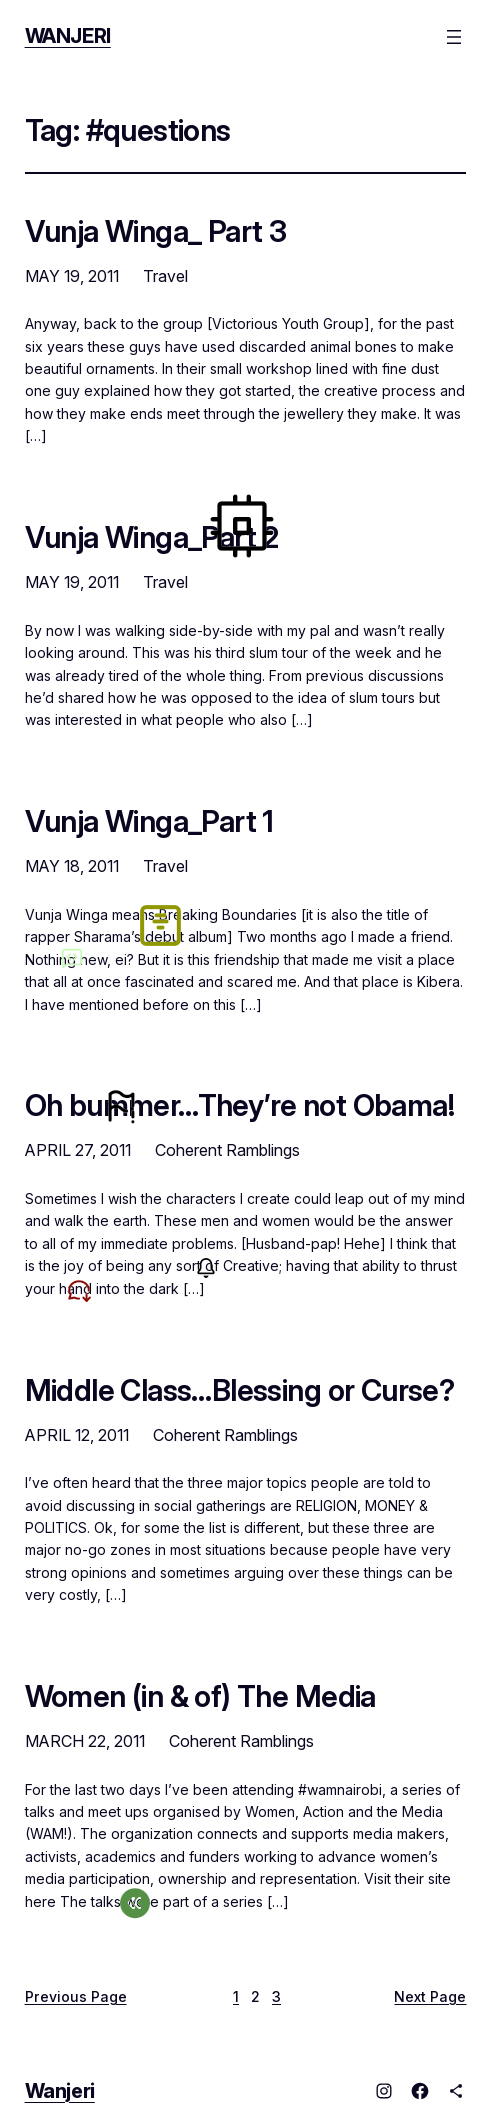 This screenshot has width=491, height=2127. Describe the element at coordinates (160, 925) in the screenshot. I see `align content to top center of container` at that location.